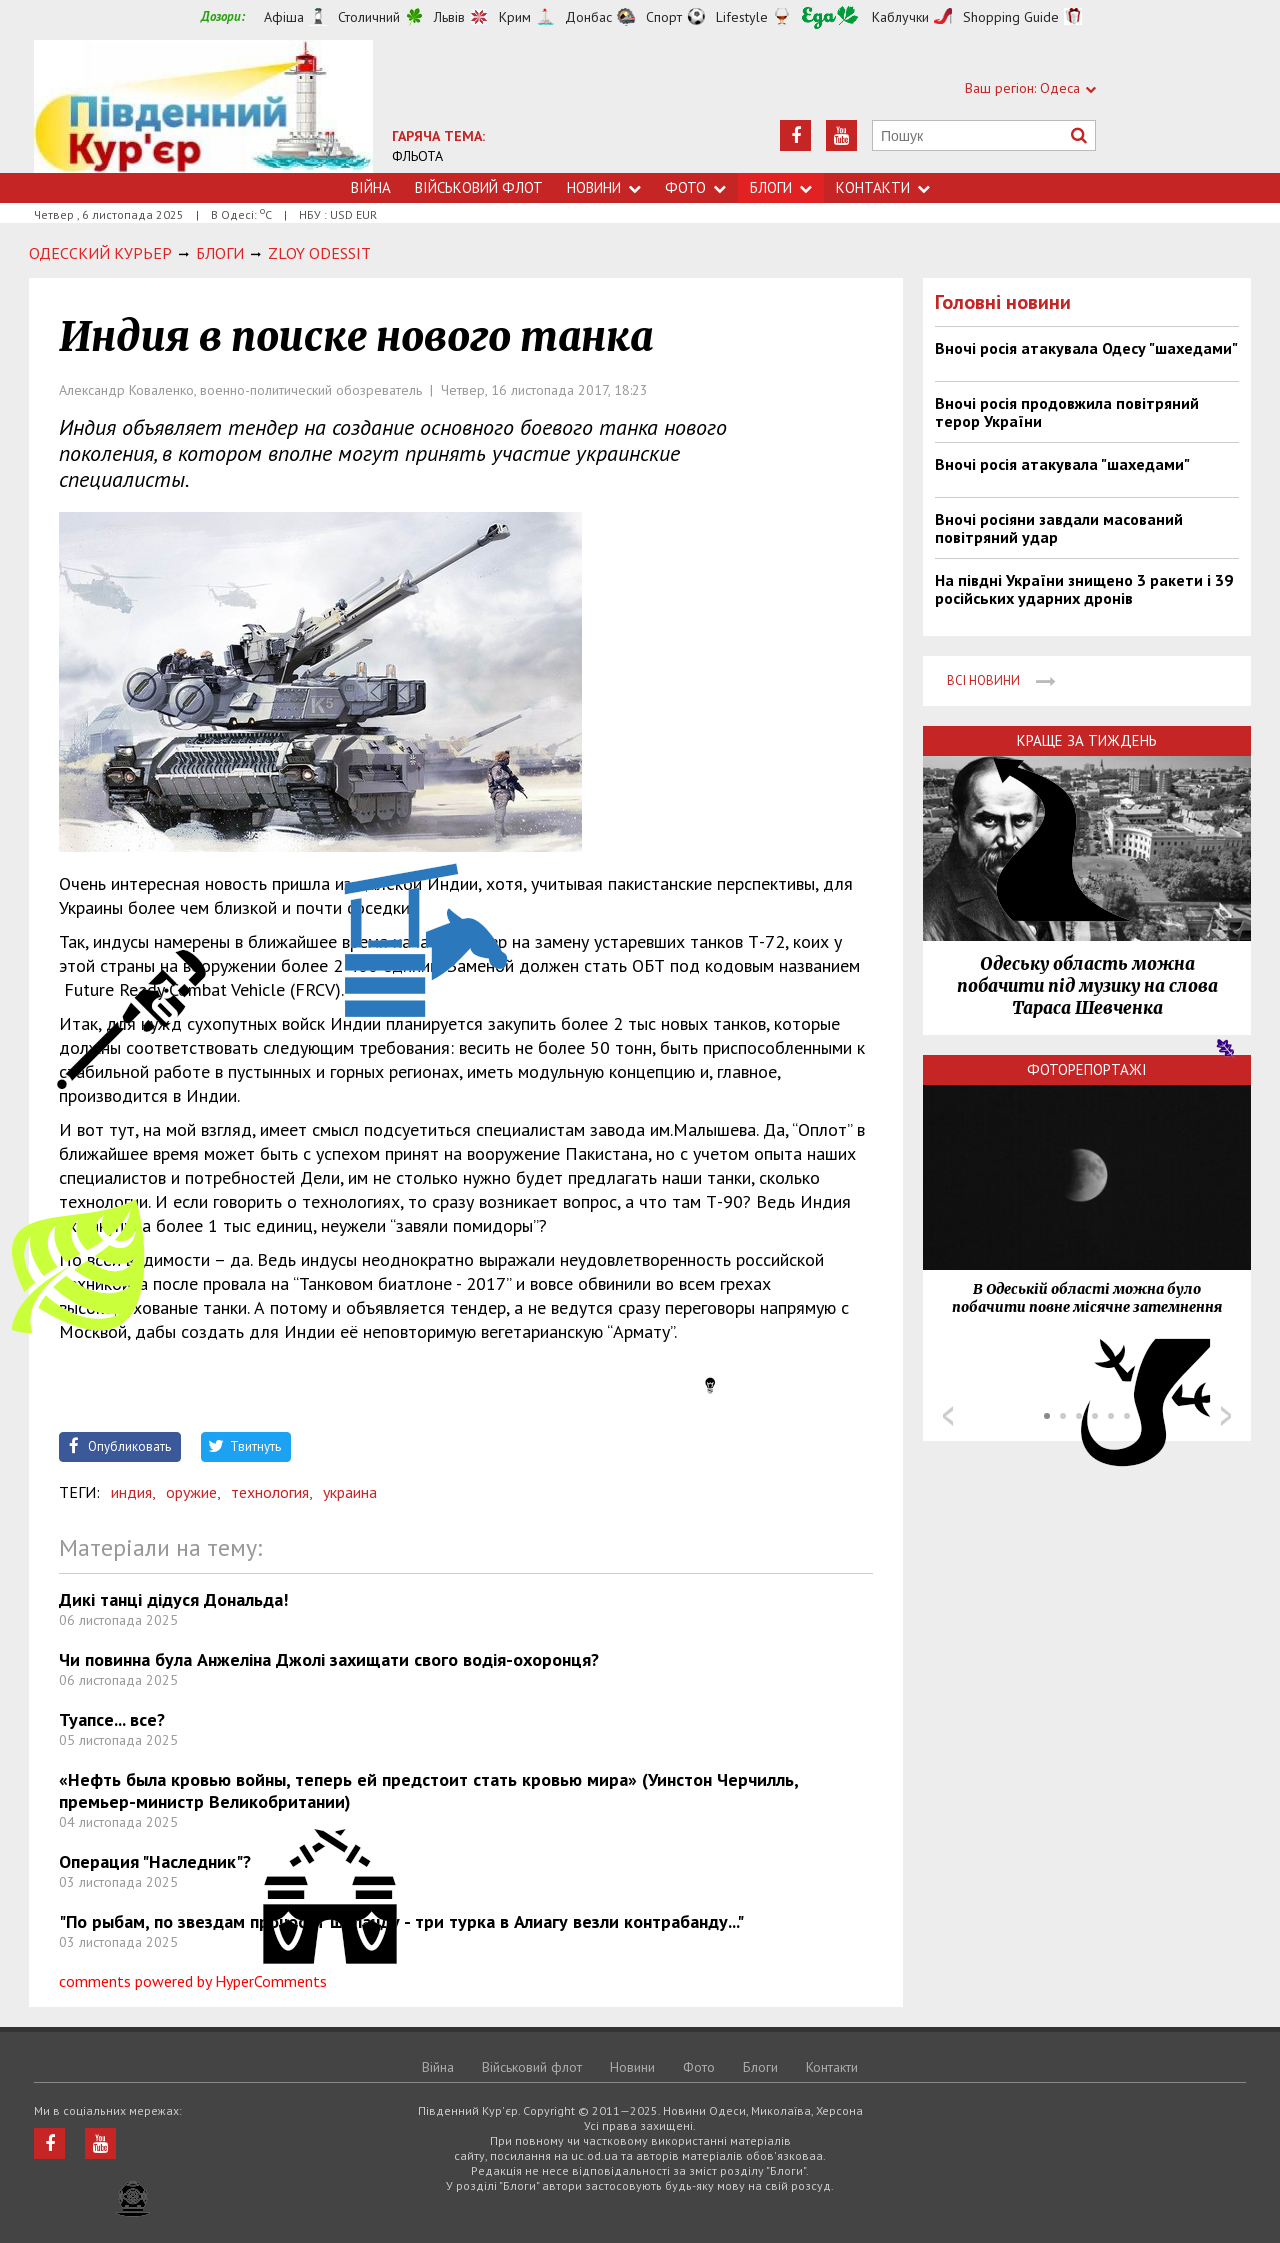  Describe the element at coordinates (1145, 1403) in the screenshot. I see `reptile or lizard category in a creature encyclopedia app` at that location.